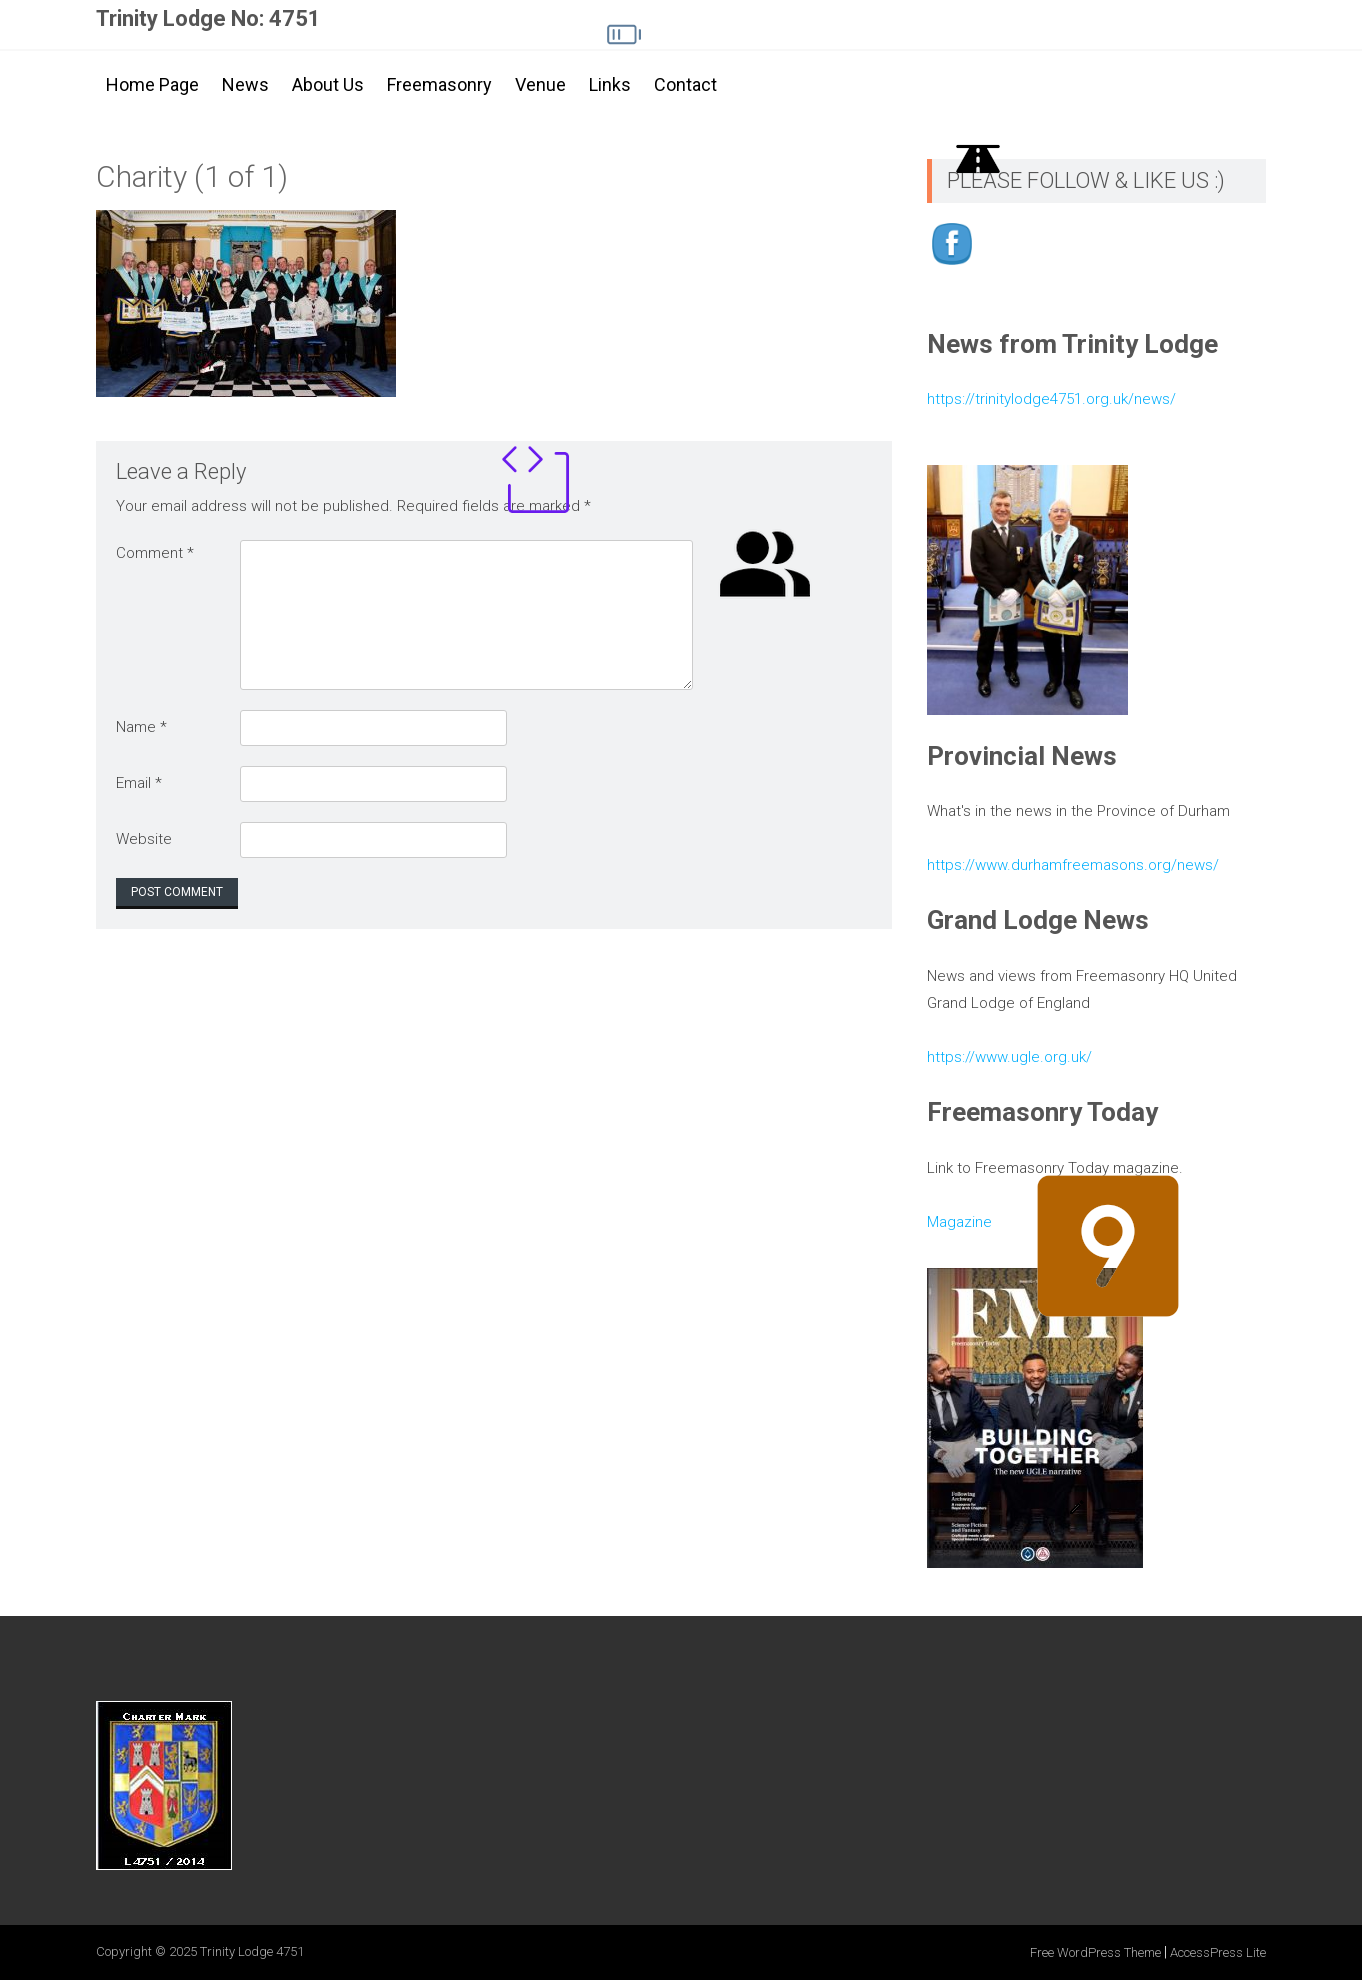 The height and width of the screenshot is (1980, 1362). What do you see at coordinates (765, 564) in the screenshot?
I see `view contacts or people list` at bounding box center [765, 564].